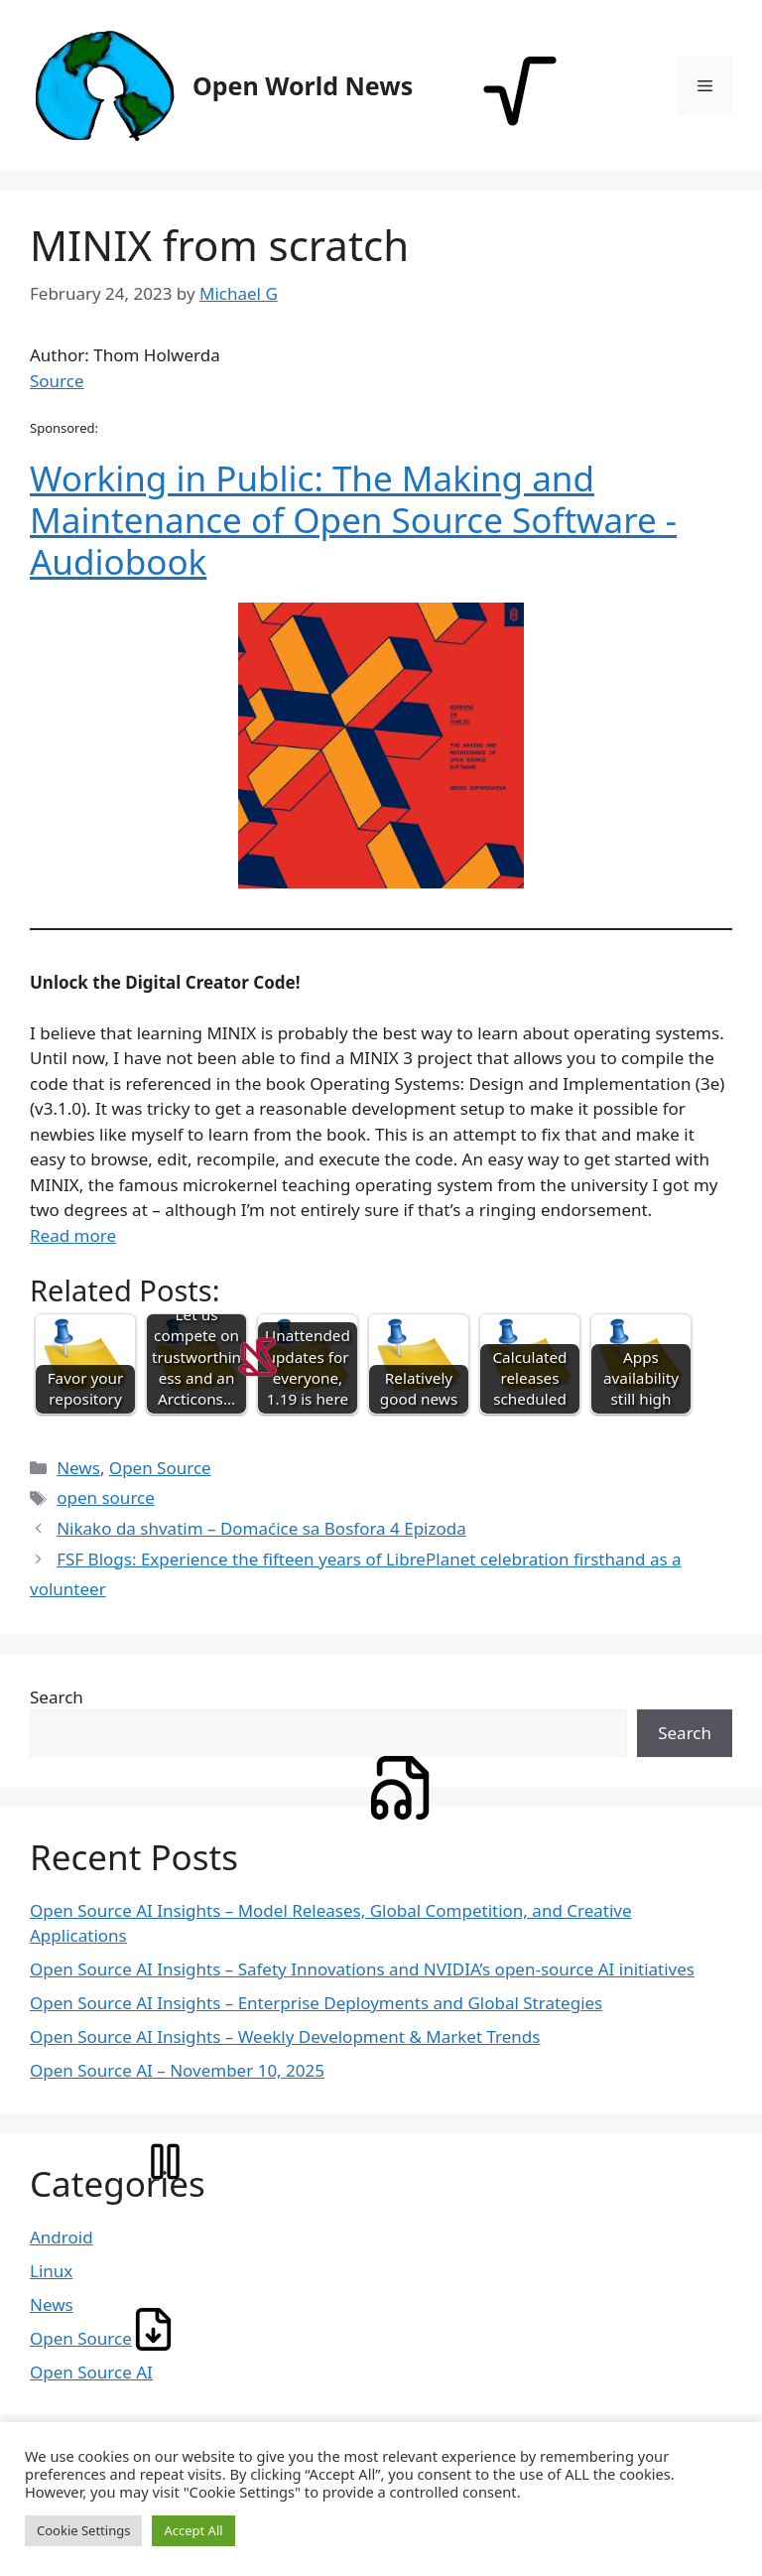  What do you see at coordinates (520, 89) in the screenshot?
I see `square root mathematical operation` at bounding box center [520, 89].